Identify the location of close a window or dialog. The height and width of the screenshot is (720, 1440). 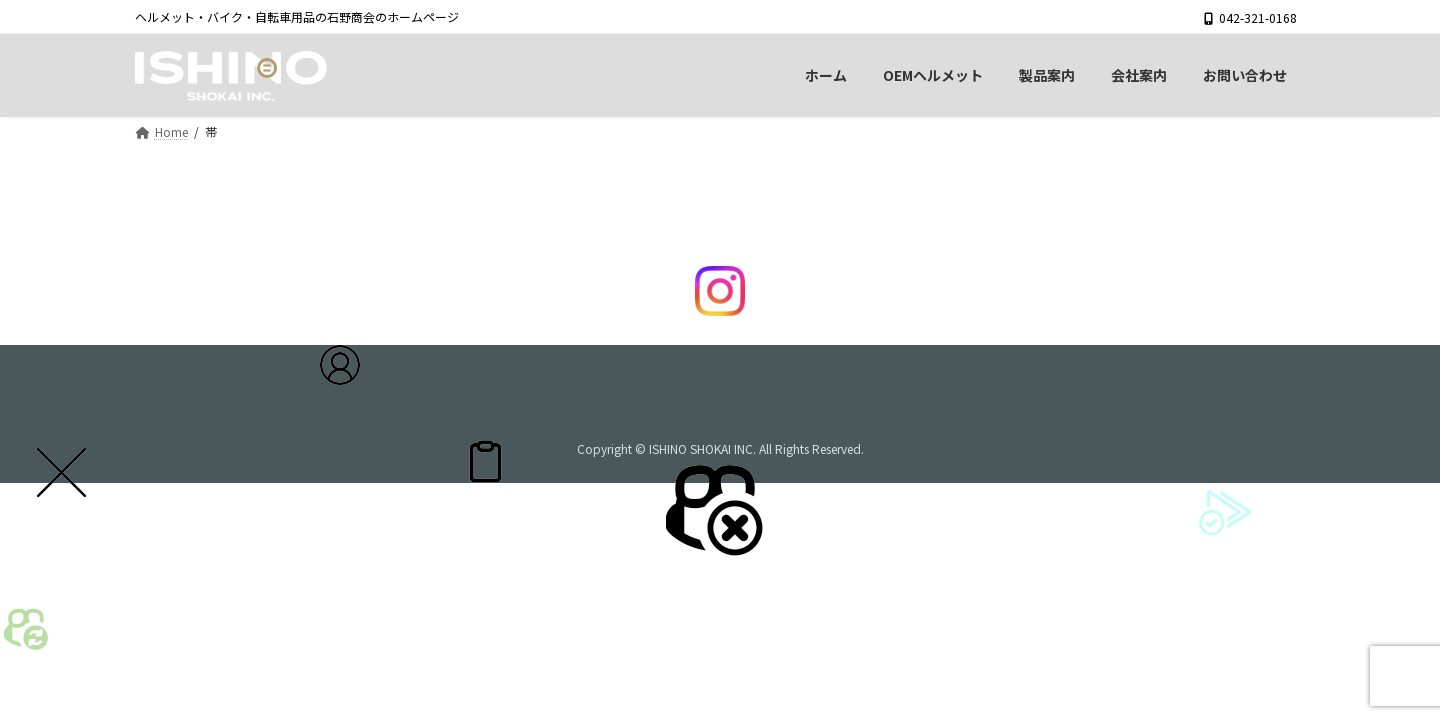
(61, 472).